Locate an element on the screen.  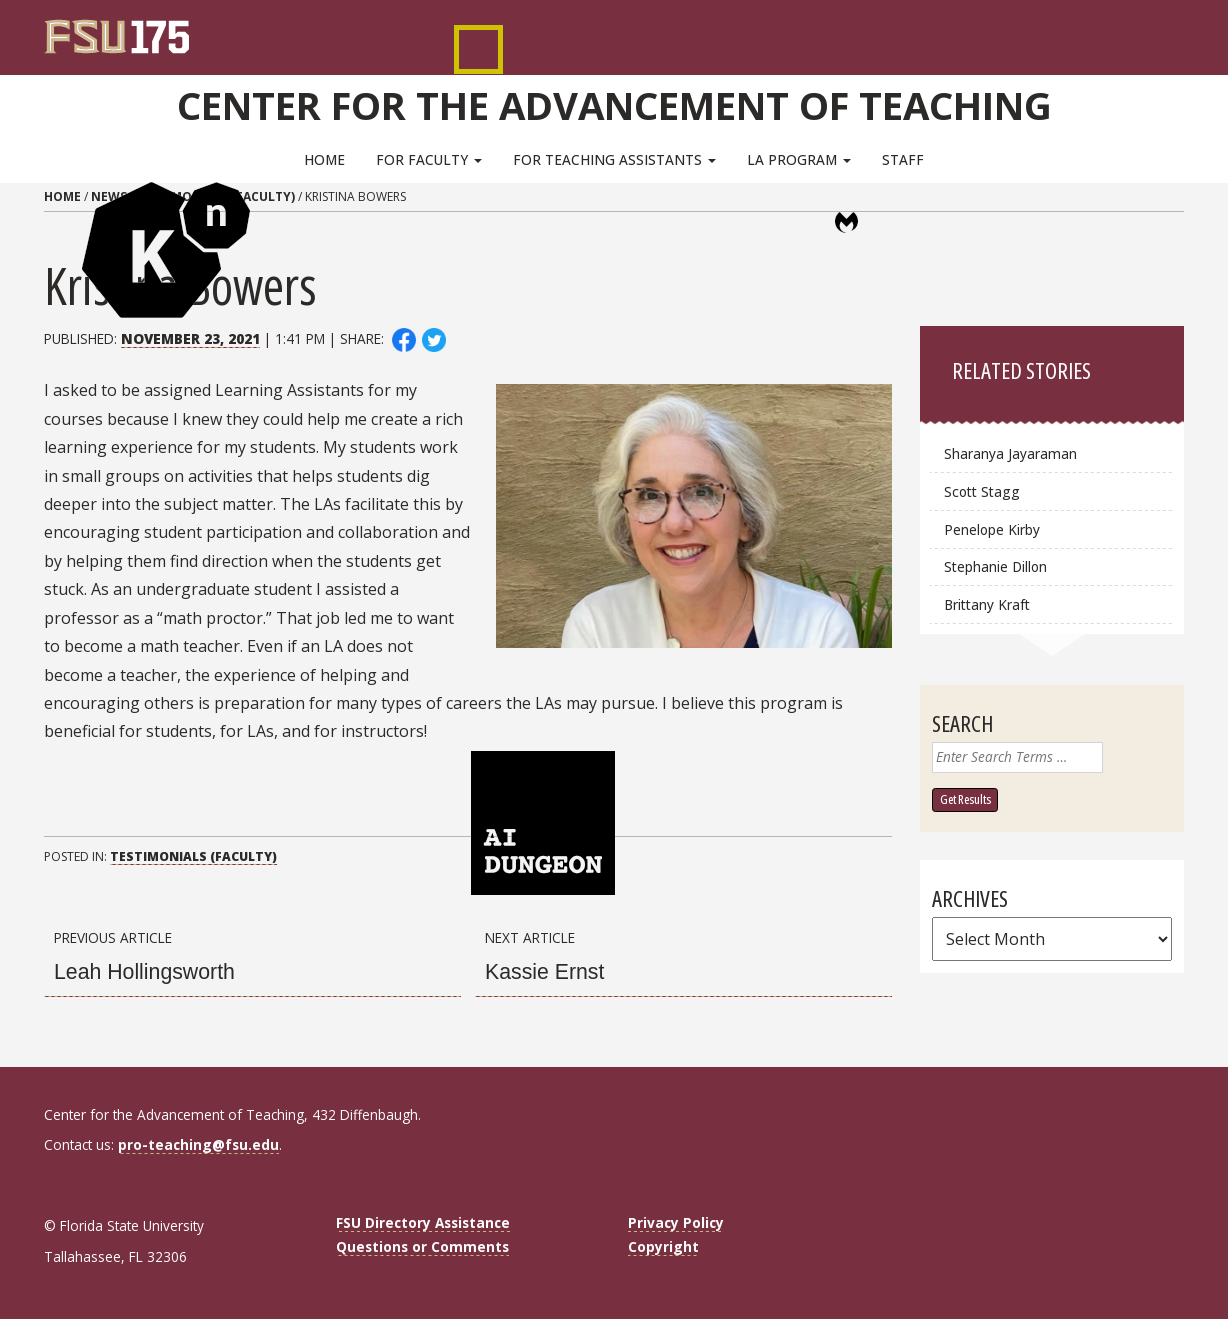
open malwarebytes antivirus software is located at coordinates (846, 222).